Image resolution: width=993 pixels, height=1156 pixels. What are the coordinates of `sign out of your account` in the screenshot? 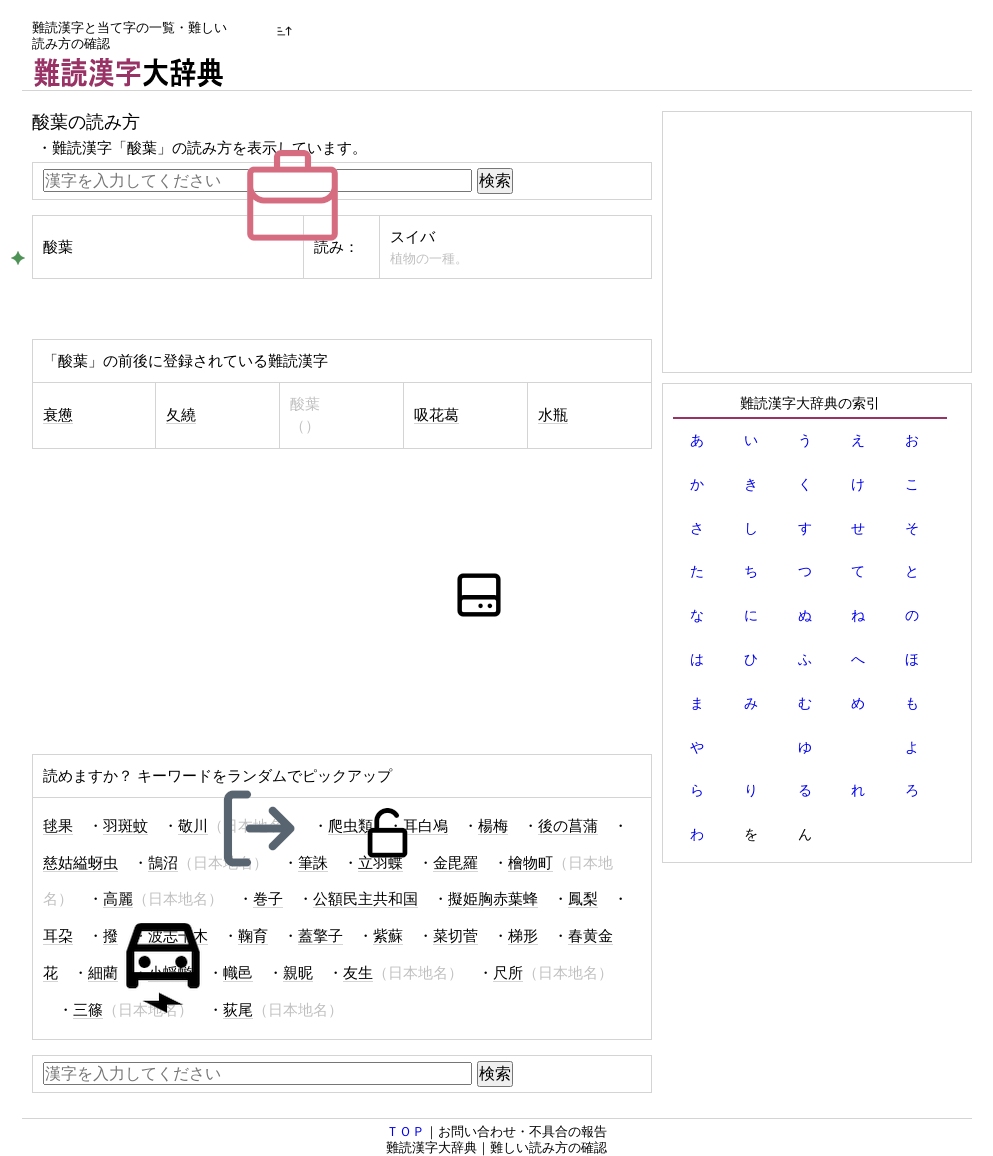 It's located at (256, 828).